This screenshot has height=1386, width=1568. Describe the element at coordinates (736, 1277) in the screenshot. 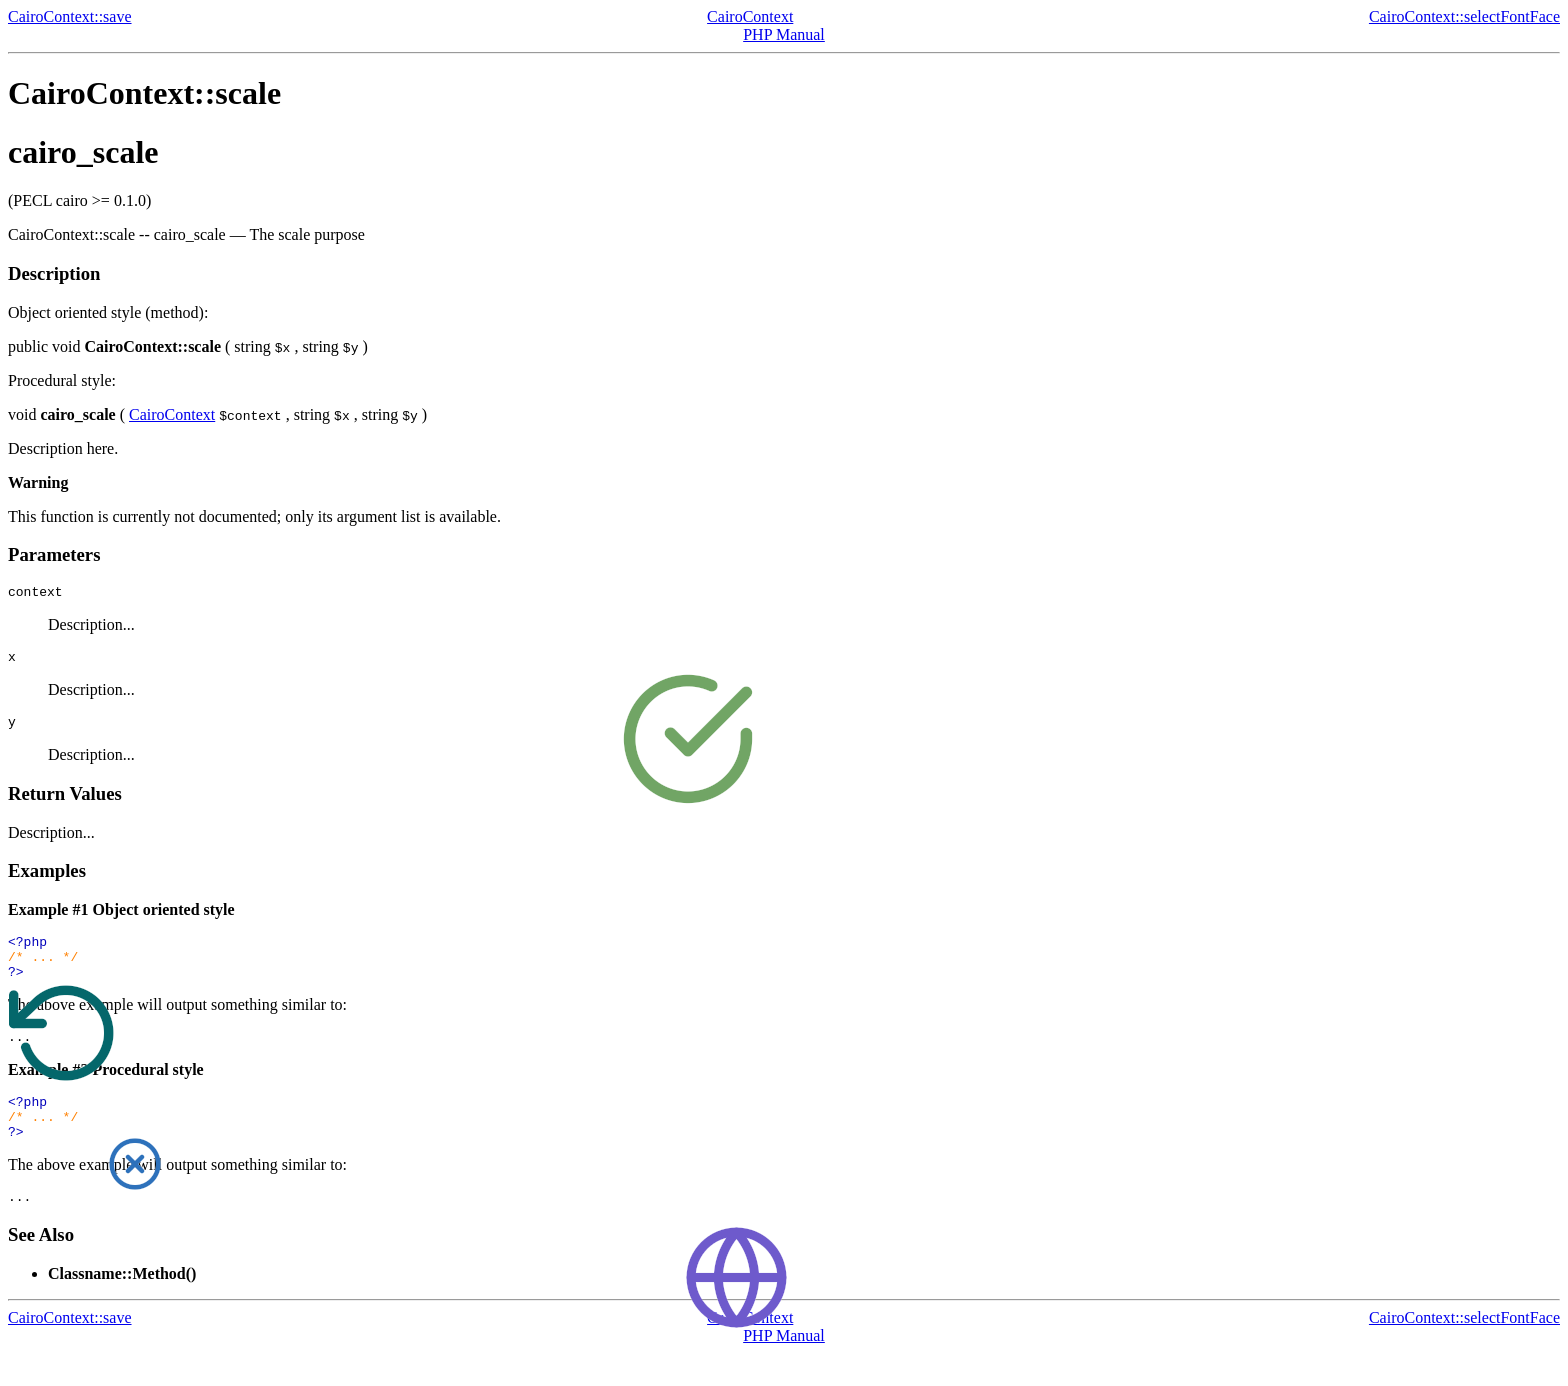

I see `switch to a different language or region` at that location.